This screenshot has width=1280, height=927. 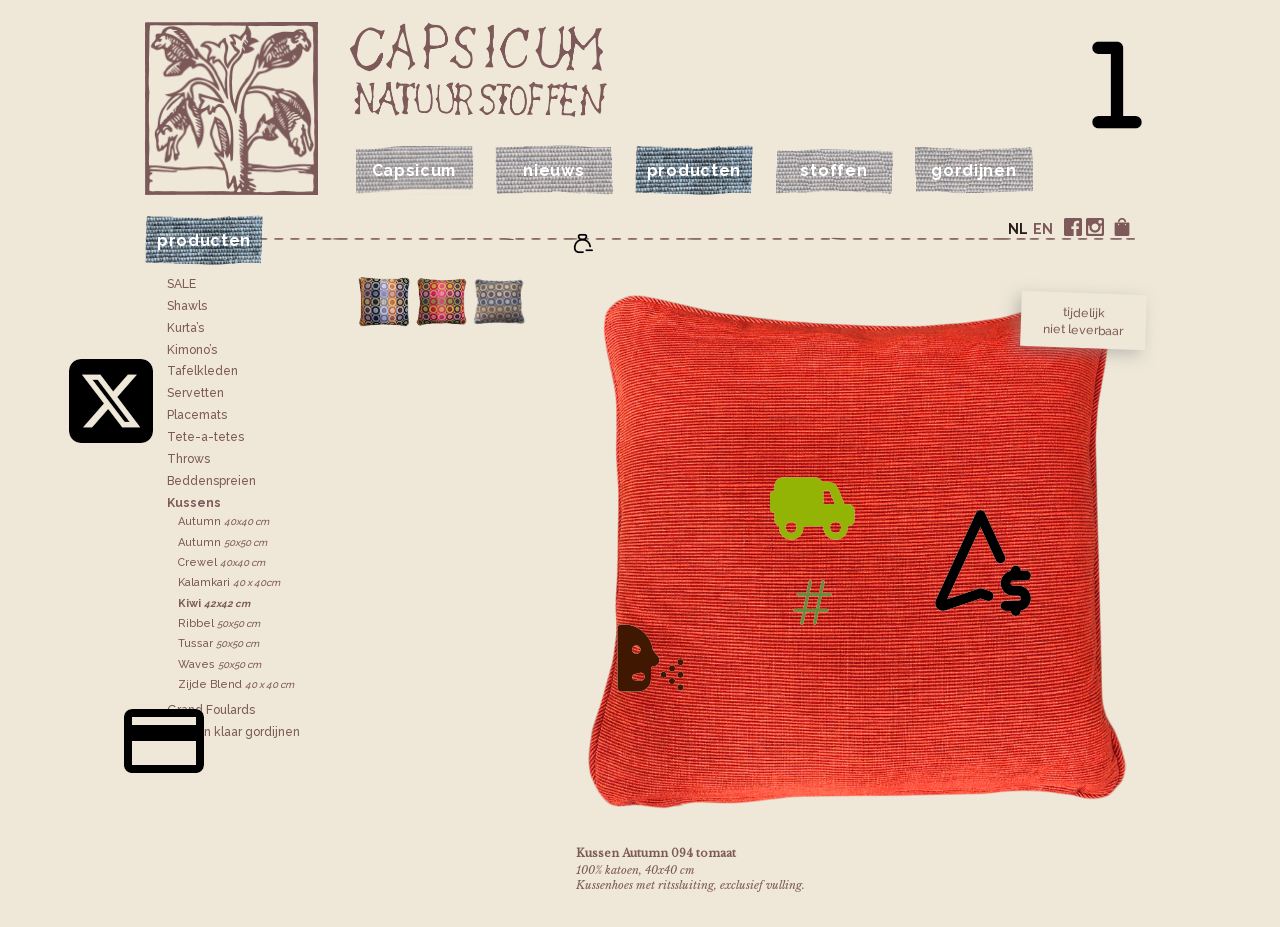 What do you see at coordinates (582, 243) in the screenshot?
I see `deduct funds or reduce balance` at bounding box center [582, 243].